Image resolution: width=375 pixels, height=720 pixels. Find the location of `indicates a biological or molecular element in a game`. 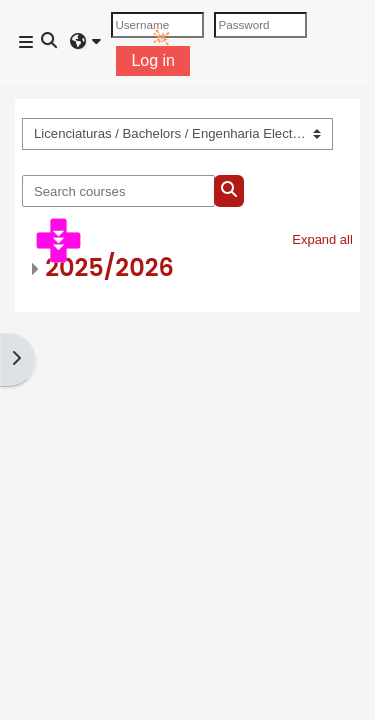

indicates a biological or molecular element in a game is located at coordinates (161, 37).